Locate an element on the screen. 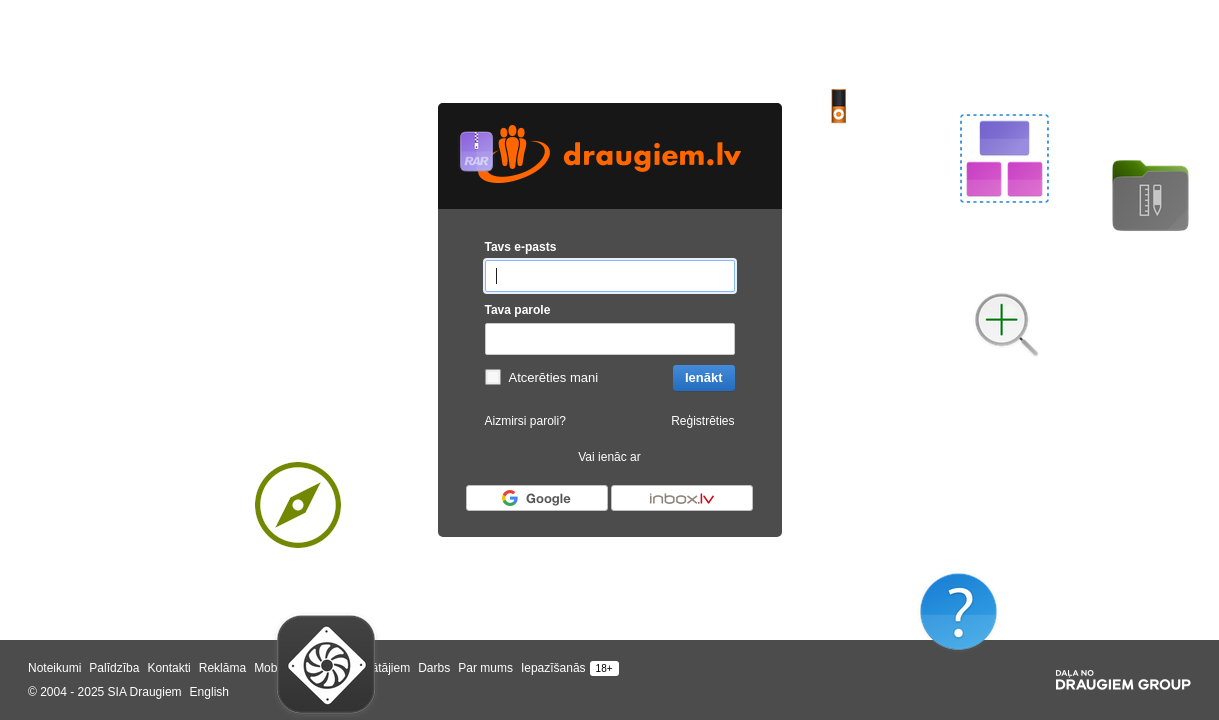  sync music to ipod nano device is located at coordinates (838, 106).